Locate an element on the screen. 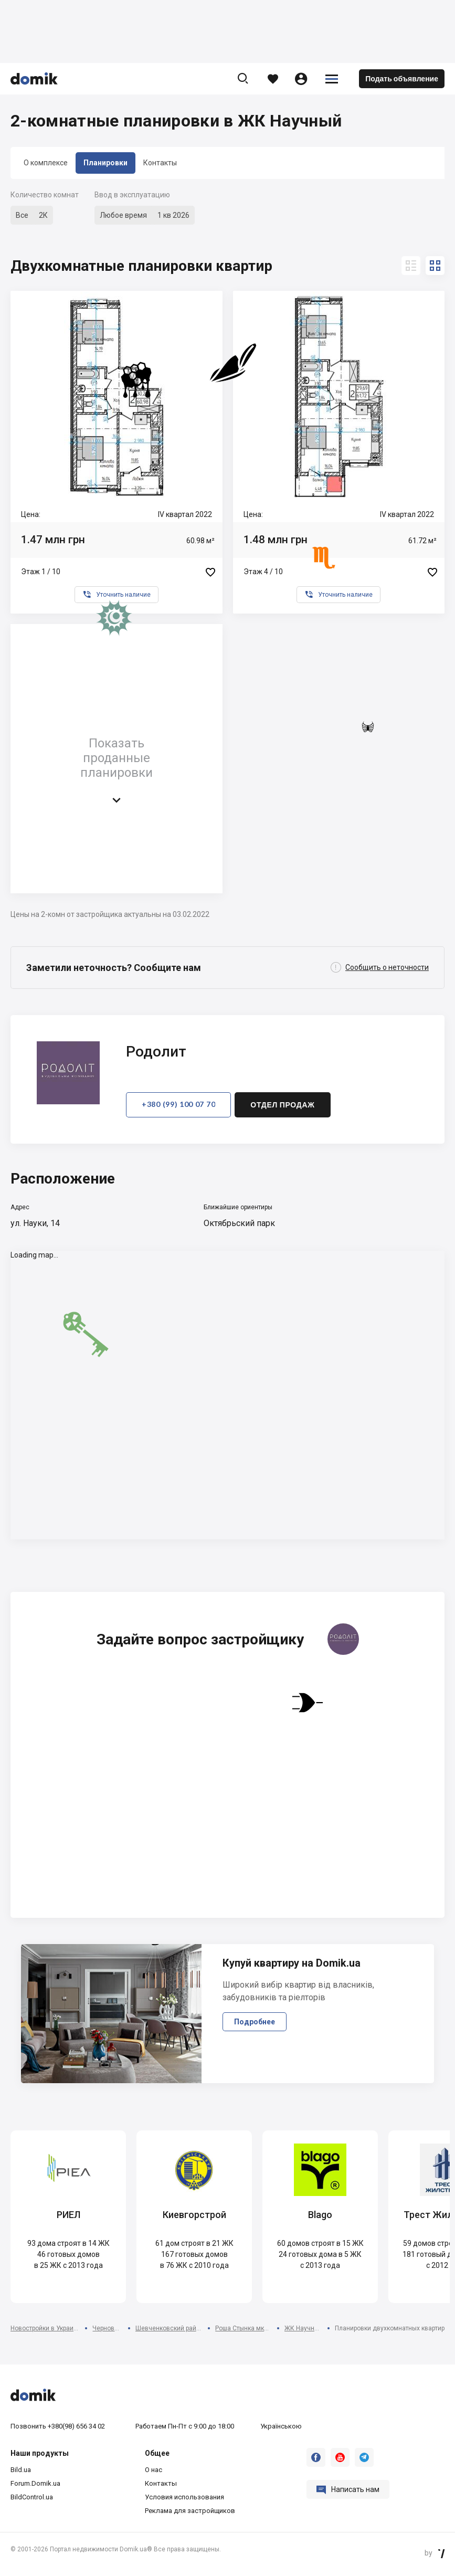 The width and height of the screenshot is (455, 2576). select archer or ranger character class is located at coordinates (232, 364).